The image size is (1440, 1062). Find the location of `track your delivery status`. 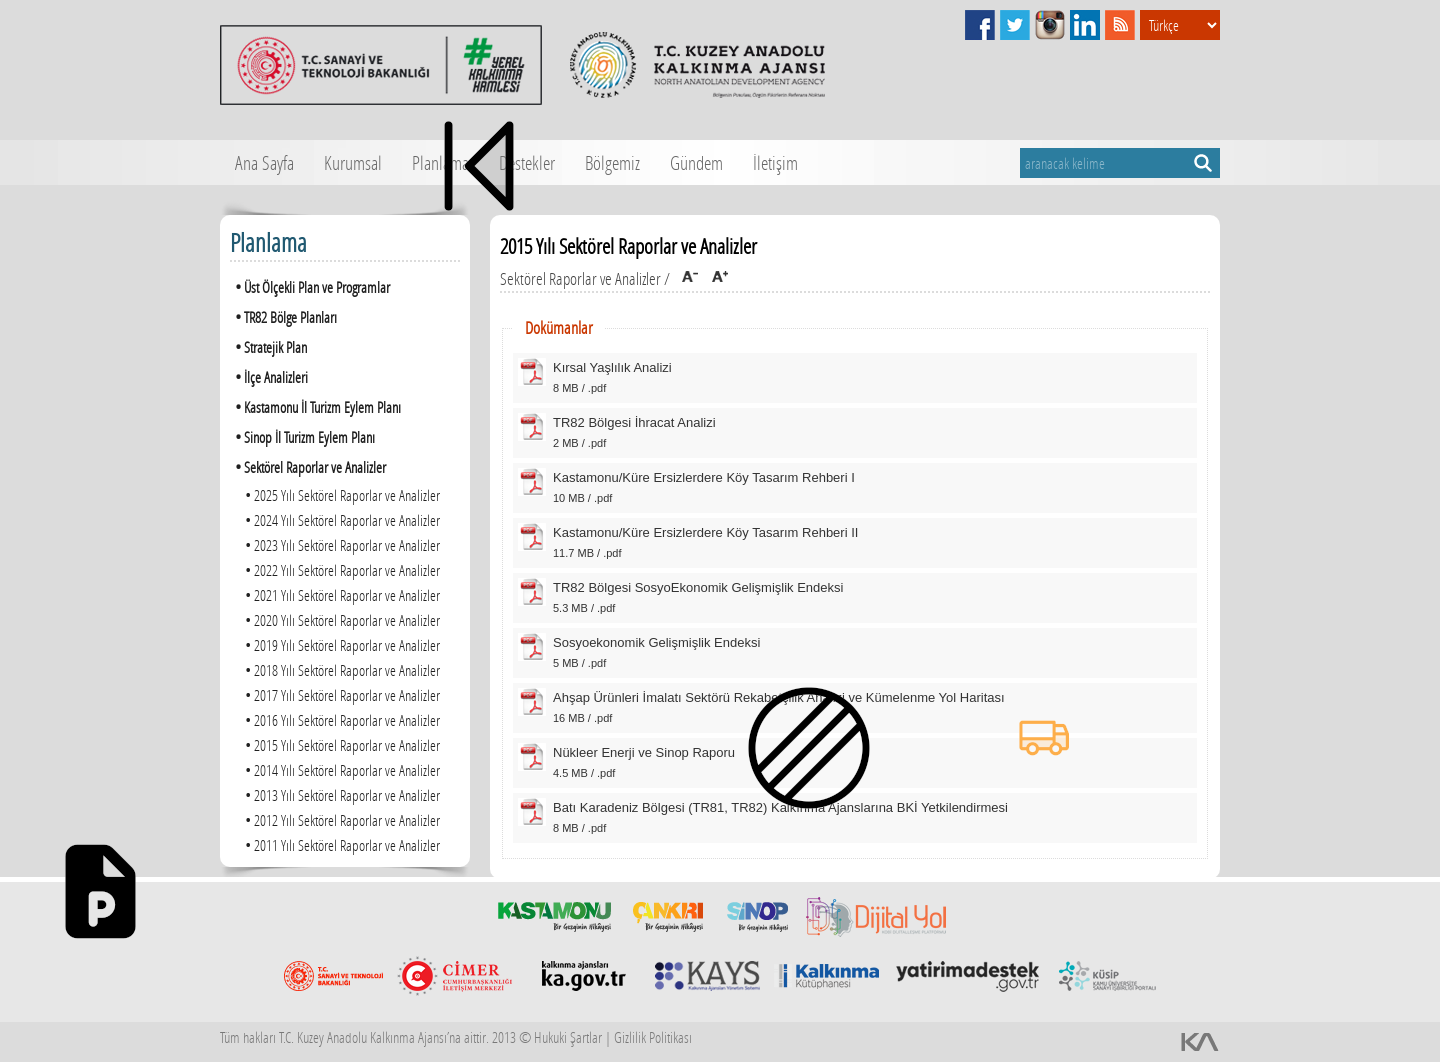

track your delivery status is located at coordinates (1042, 735).